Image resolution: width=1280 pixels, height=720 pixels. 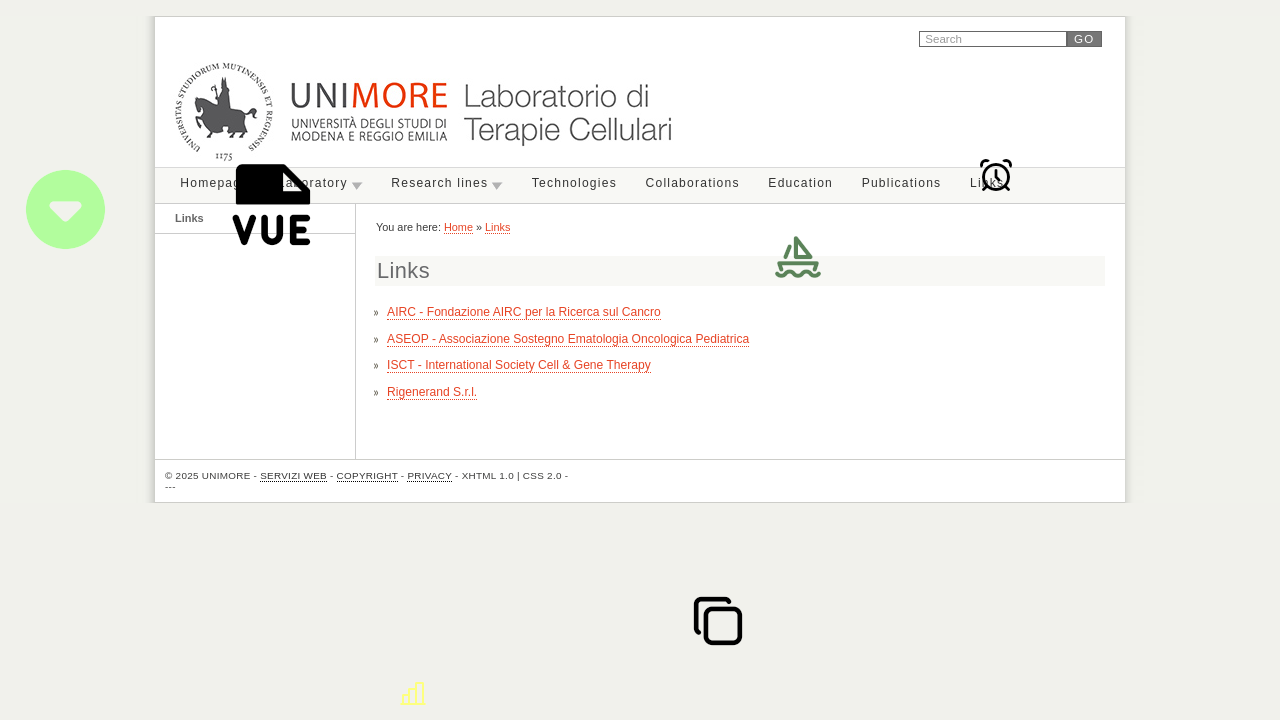 I want to click on expand dropdown menu, so click(x=65, y=209).